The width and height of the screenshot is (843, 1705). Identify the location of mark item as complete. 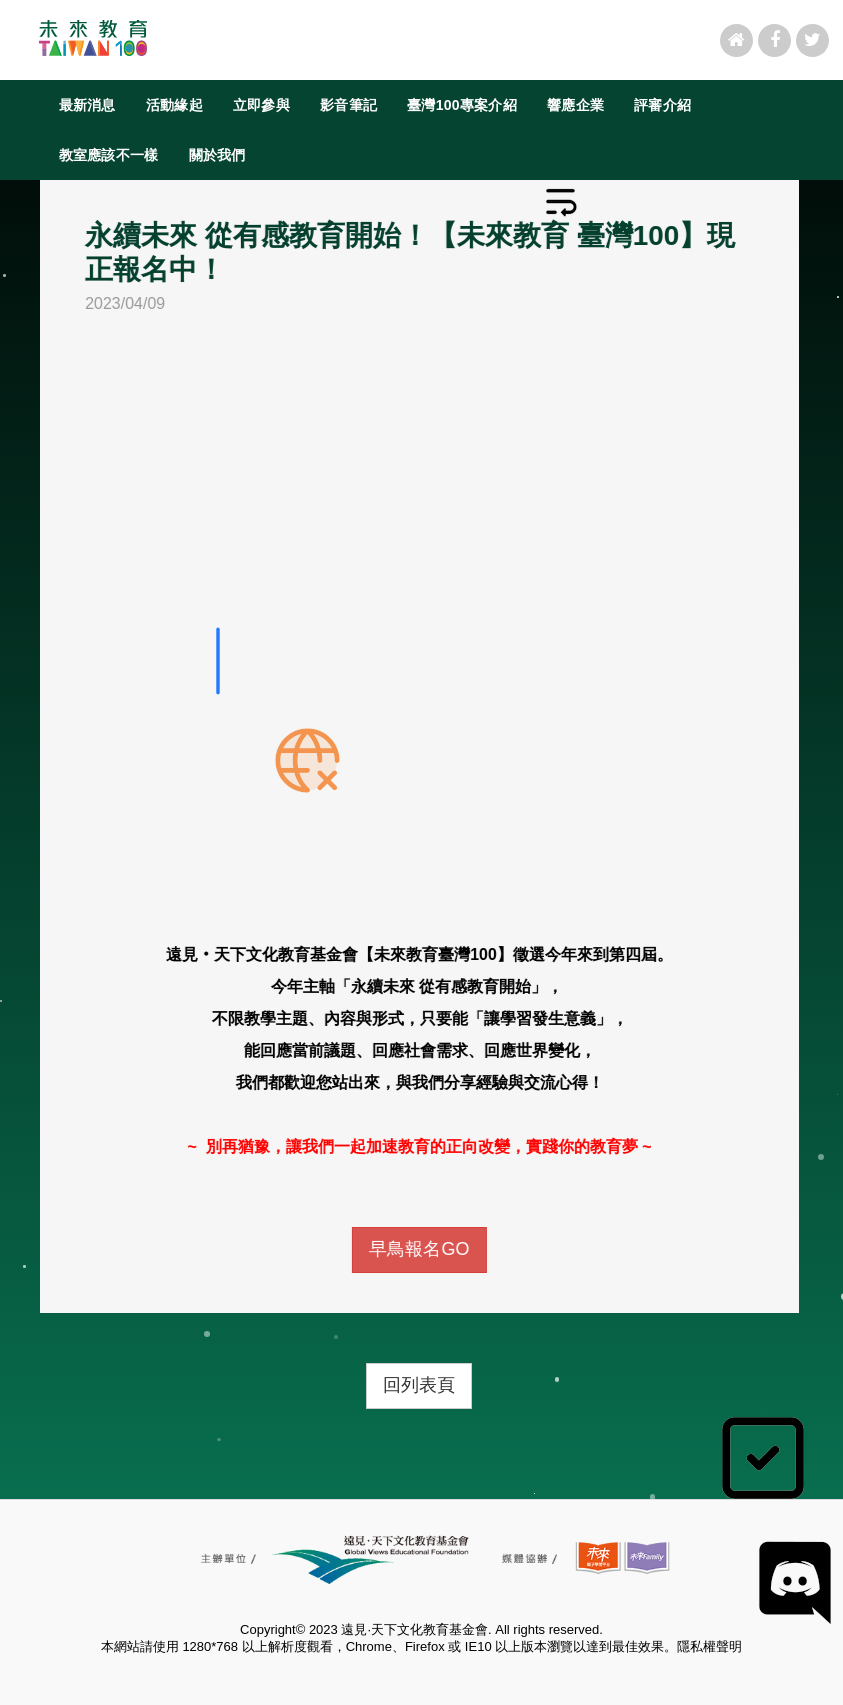
(763, 1458).